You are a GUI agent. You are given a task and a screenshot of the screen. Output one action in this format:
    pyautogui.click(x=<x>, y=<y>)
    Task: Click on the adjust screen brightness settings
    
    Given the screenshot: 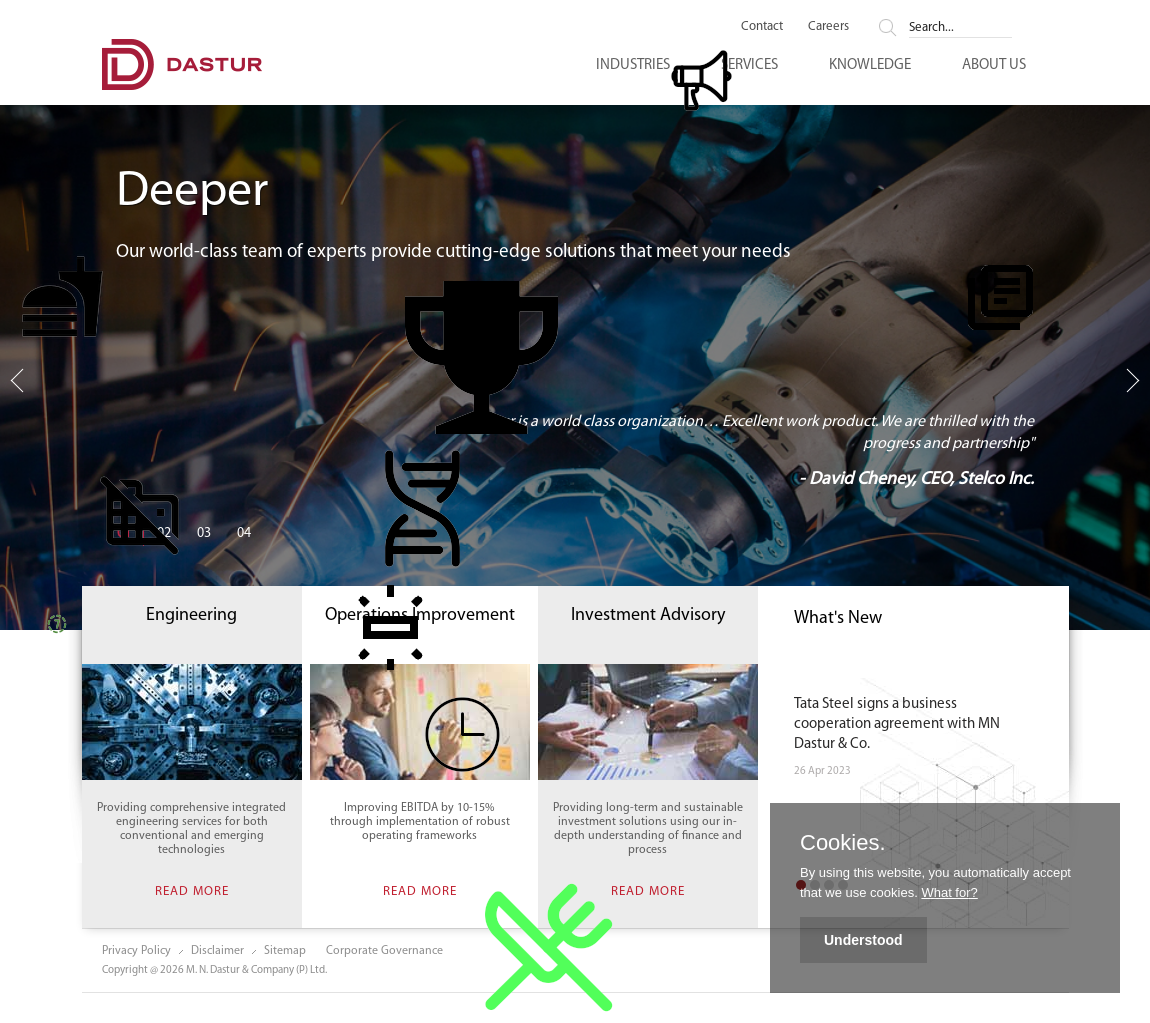 What is the action you would take?
    pyautogui.click(x=390, y=627)
    